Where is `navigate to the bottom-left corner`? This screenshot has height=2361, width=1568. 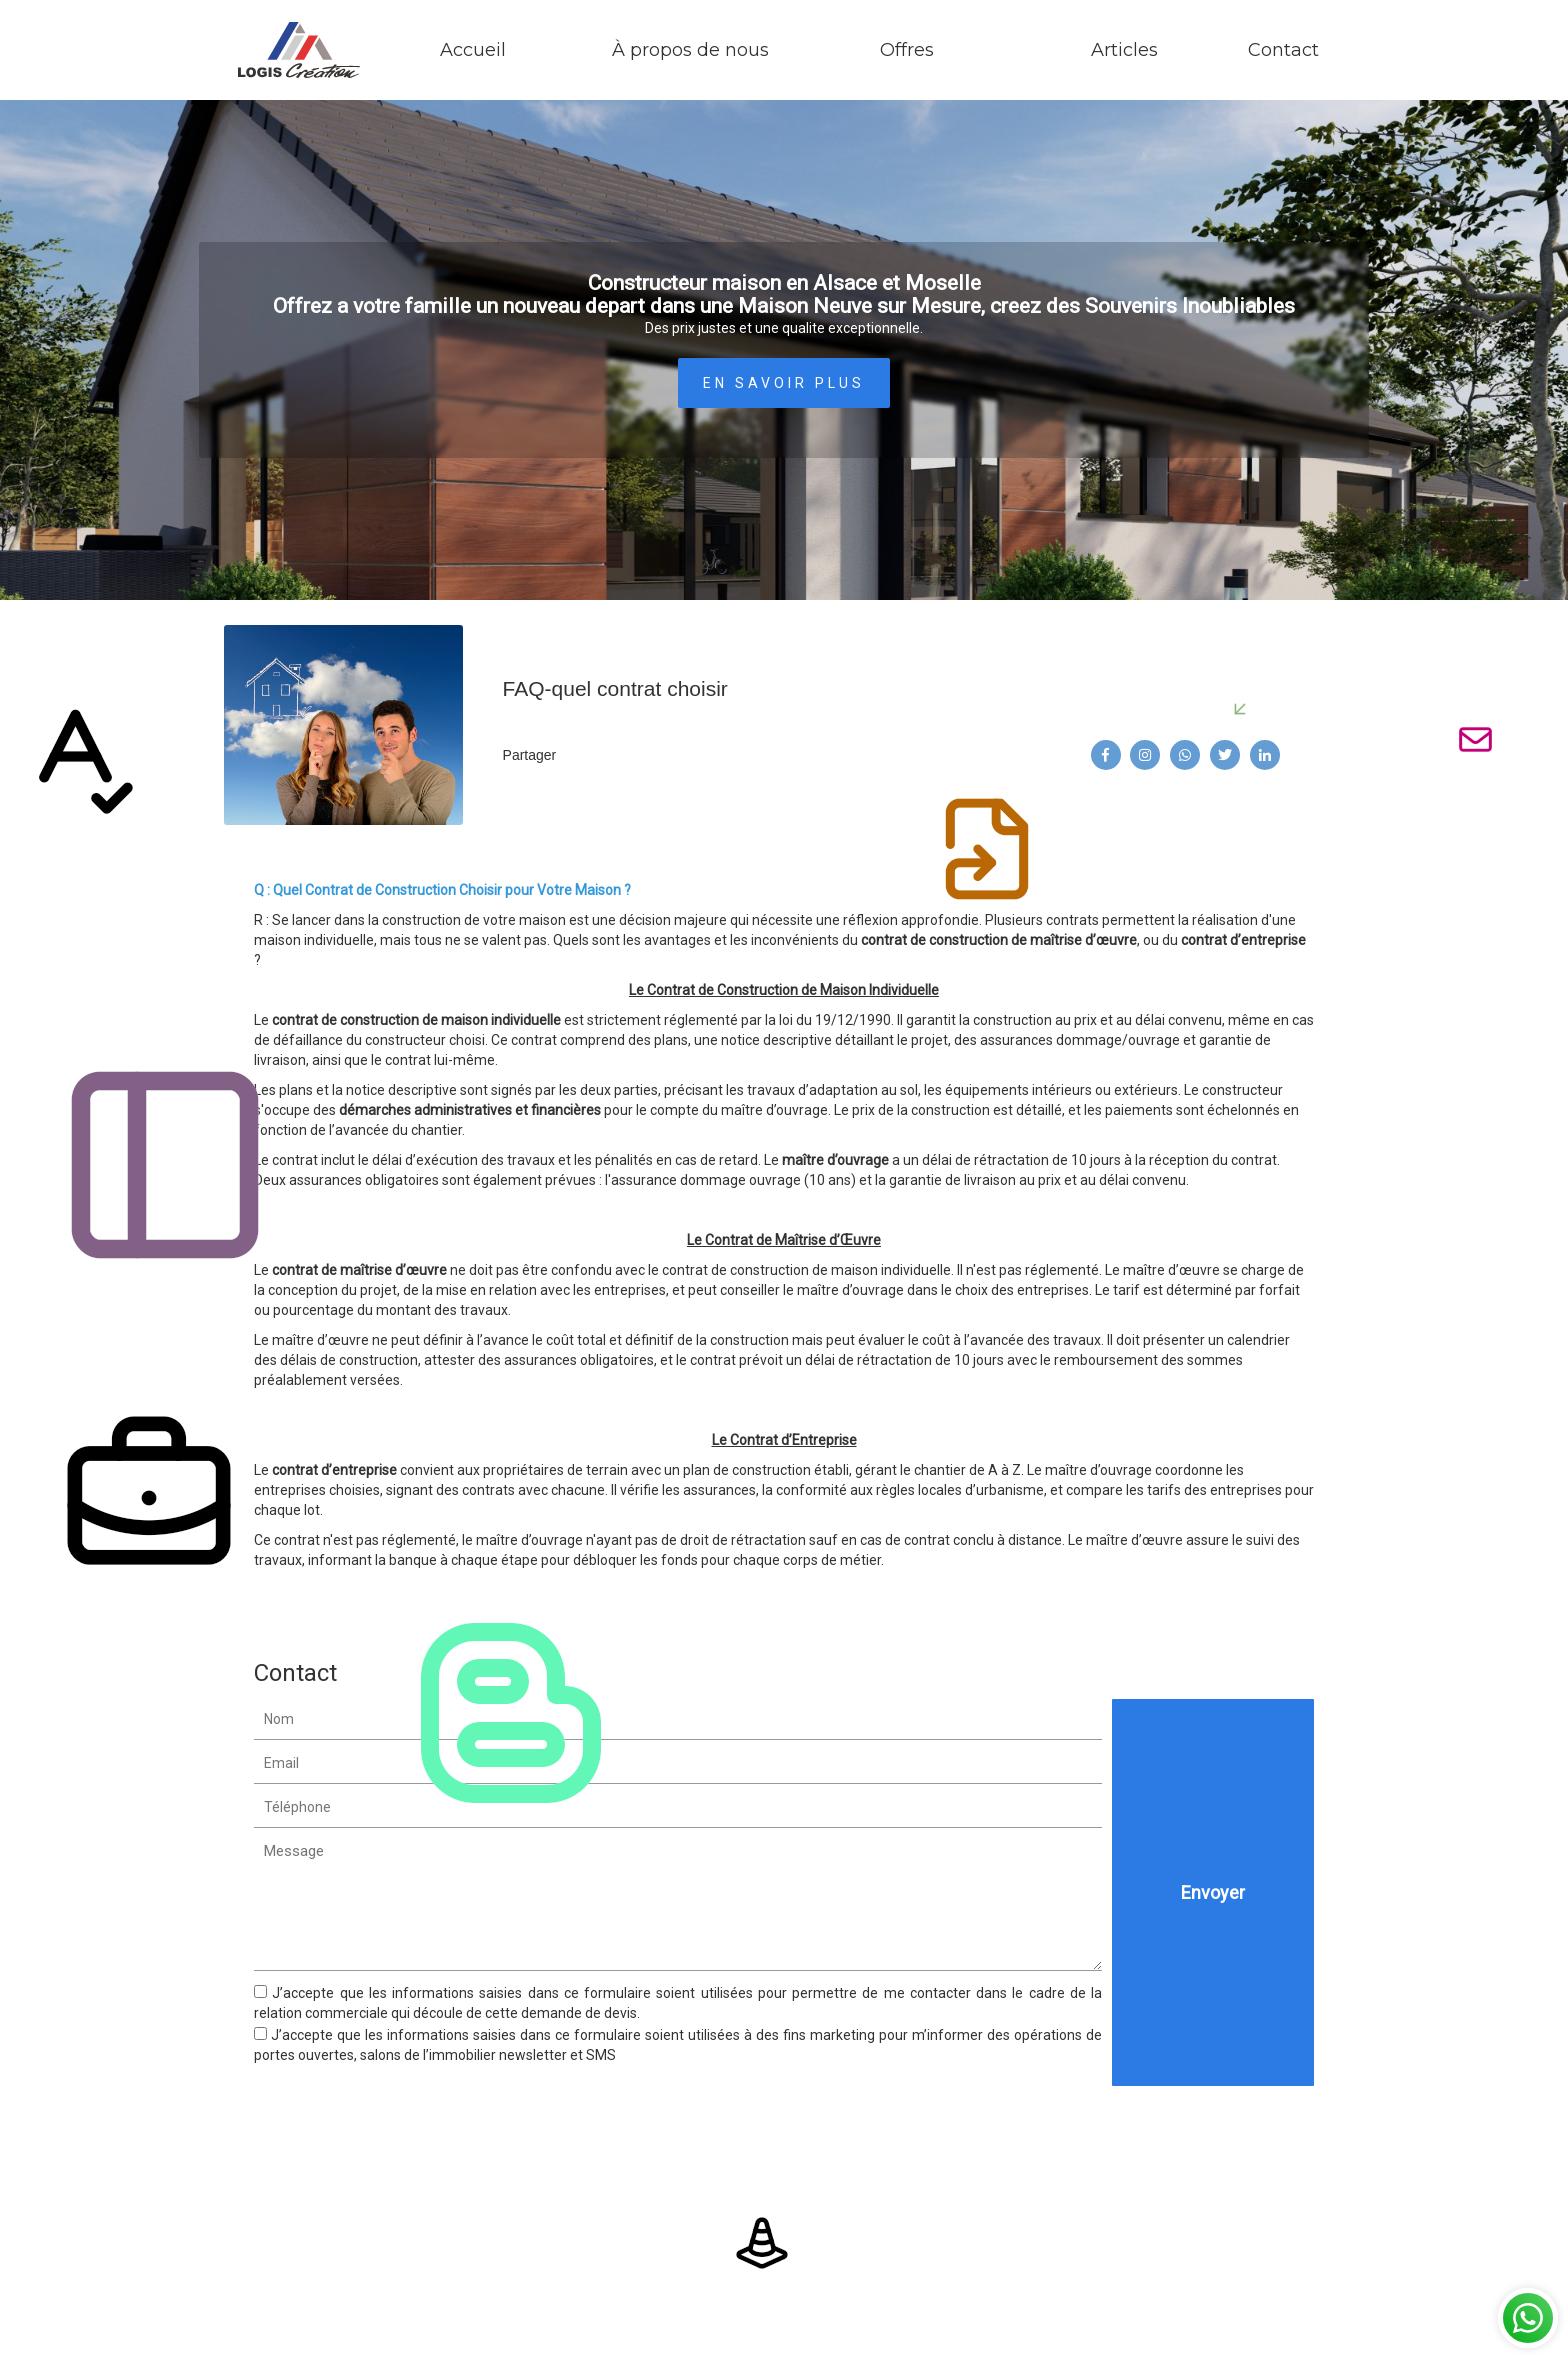
navigate to the bottom-left corner is located at coordinates (1240, 709).